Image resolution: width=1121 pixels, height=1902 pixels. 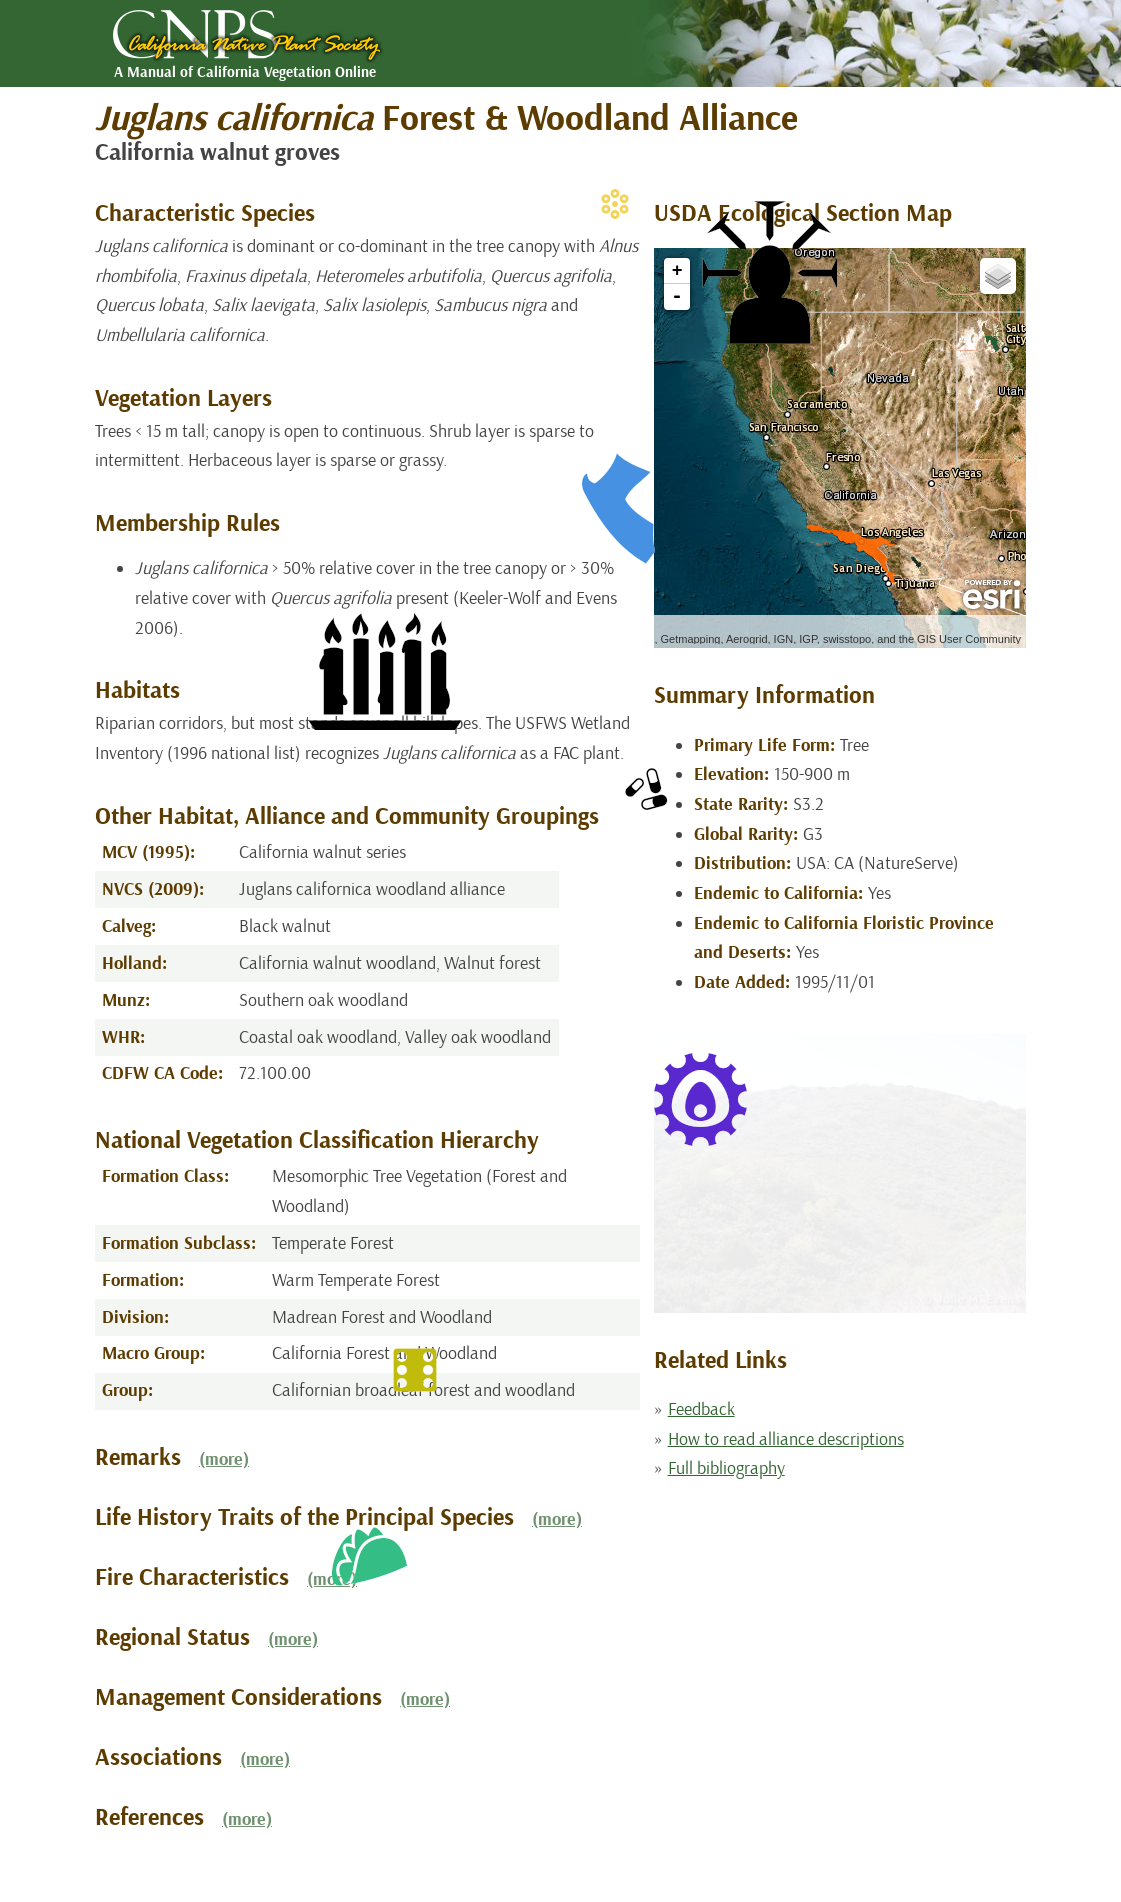 I want to click on settings for oil or fluid-related features, so click(x=700, y=1099).